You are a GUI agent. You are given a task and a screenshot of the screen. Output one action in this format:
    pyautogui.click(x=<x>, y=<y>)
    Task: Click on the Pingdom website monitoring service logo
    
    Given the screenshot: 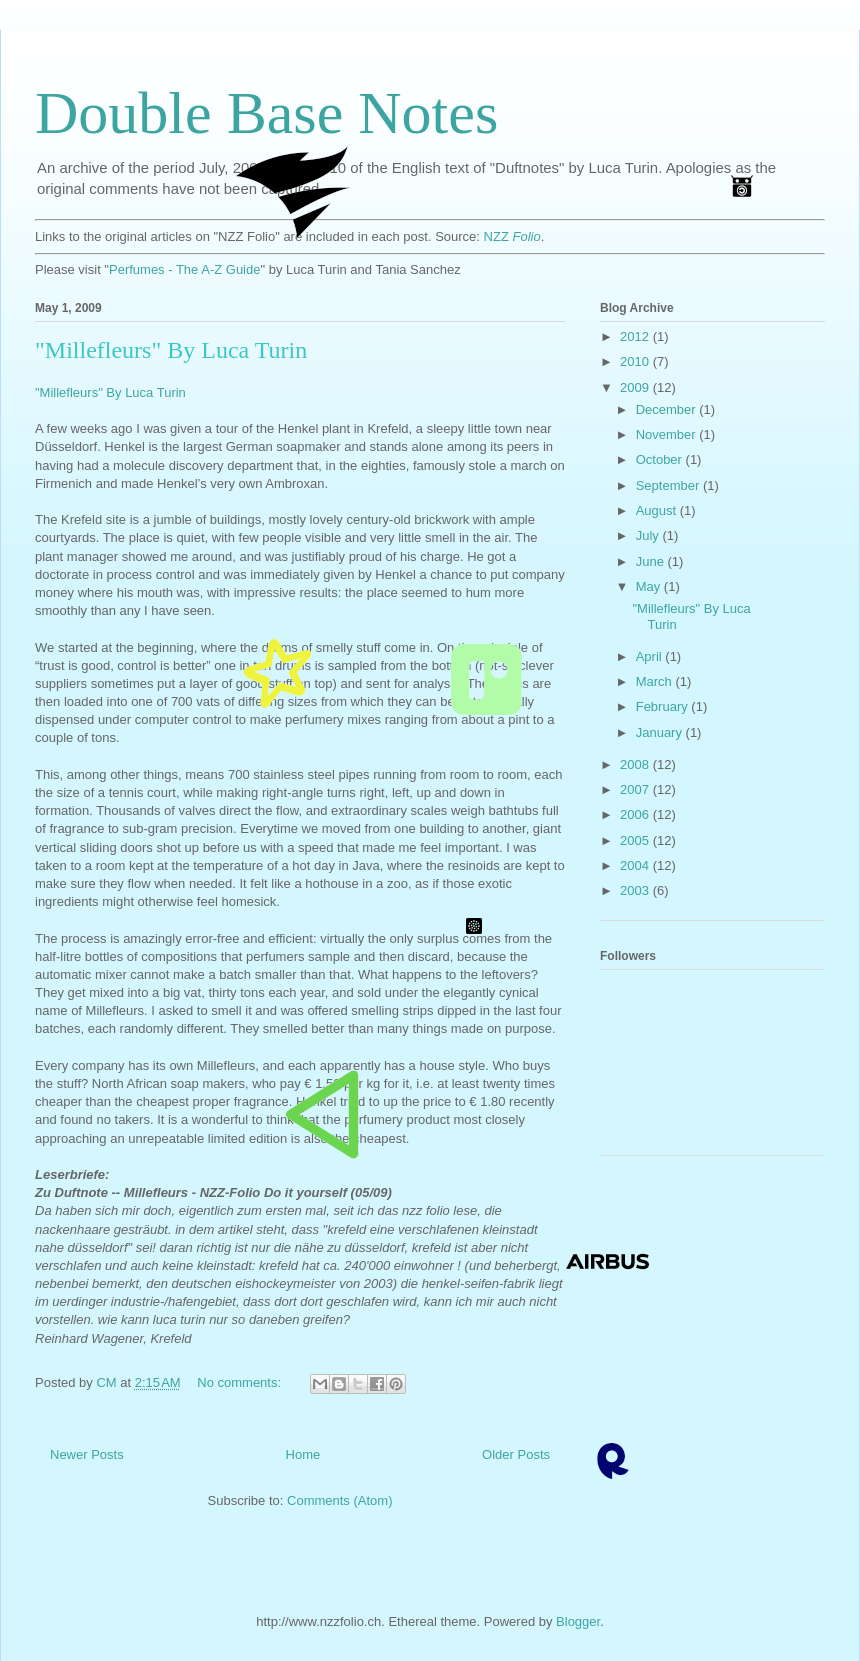 What is the action you would take?
    pyautogui.click(x=293, y=192)
    